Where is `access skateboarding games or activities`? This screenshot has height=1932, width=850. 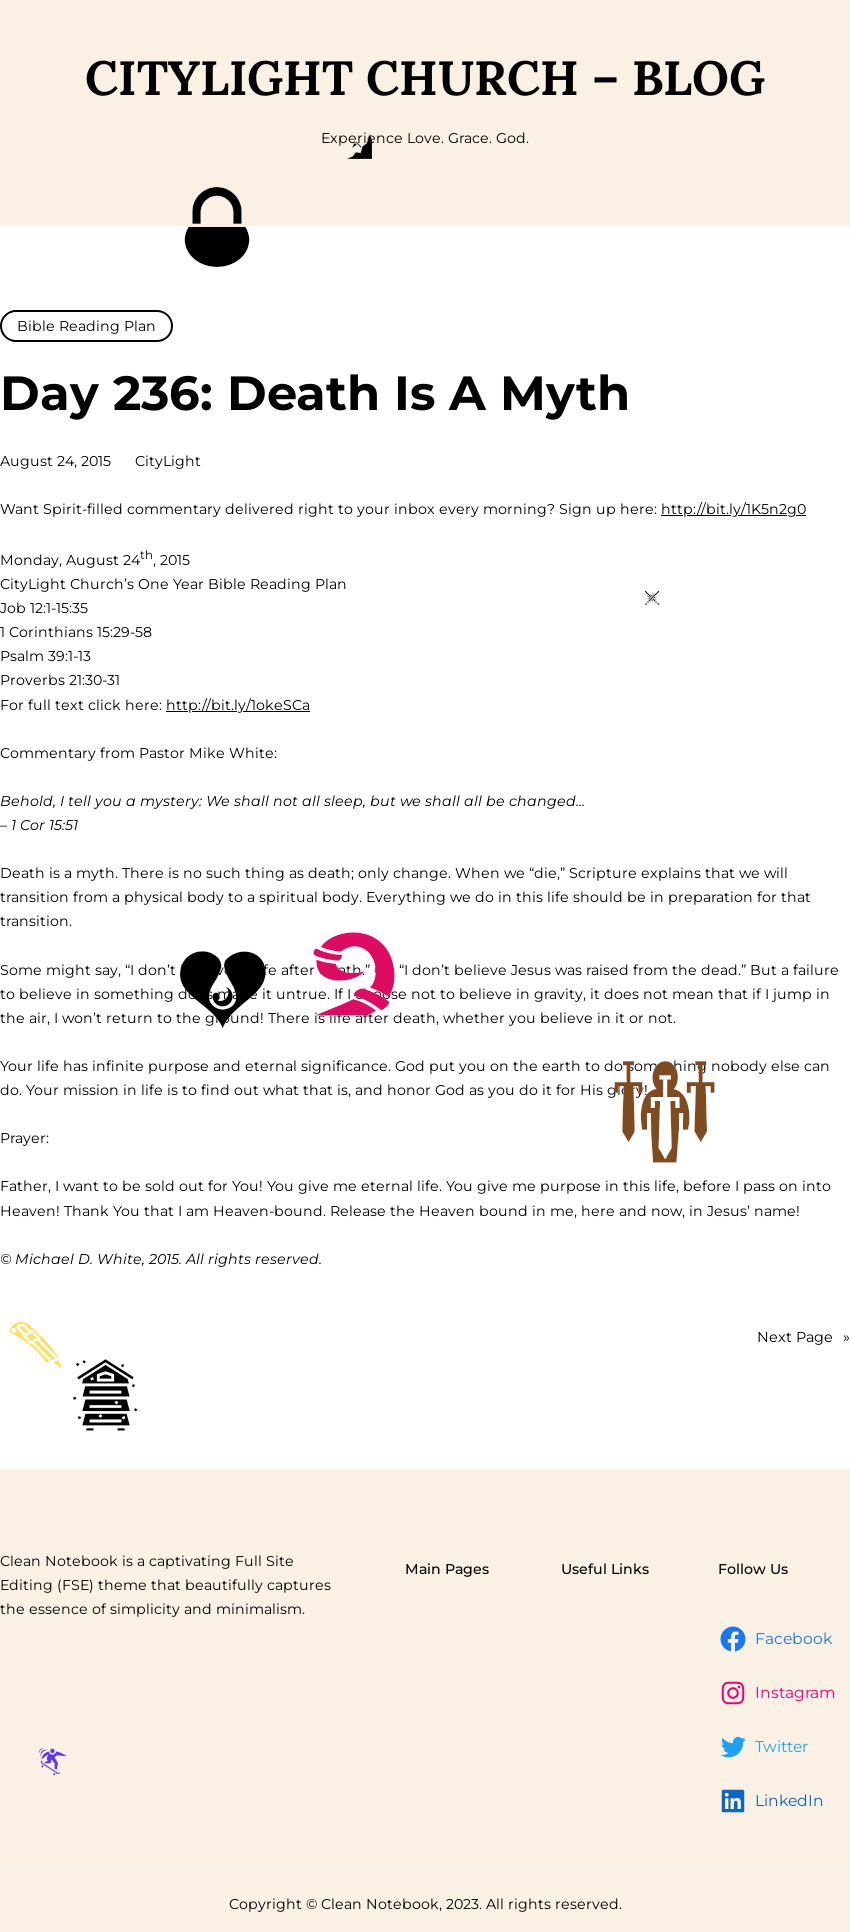 access skateboarding games or activities is located at coordinates (53, 1762).